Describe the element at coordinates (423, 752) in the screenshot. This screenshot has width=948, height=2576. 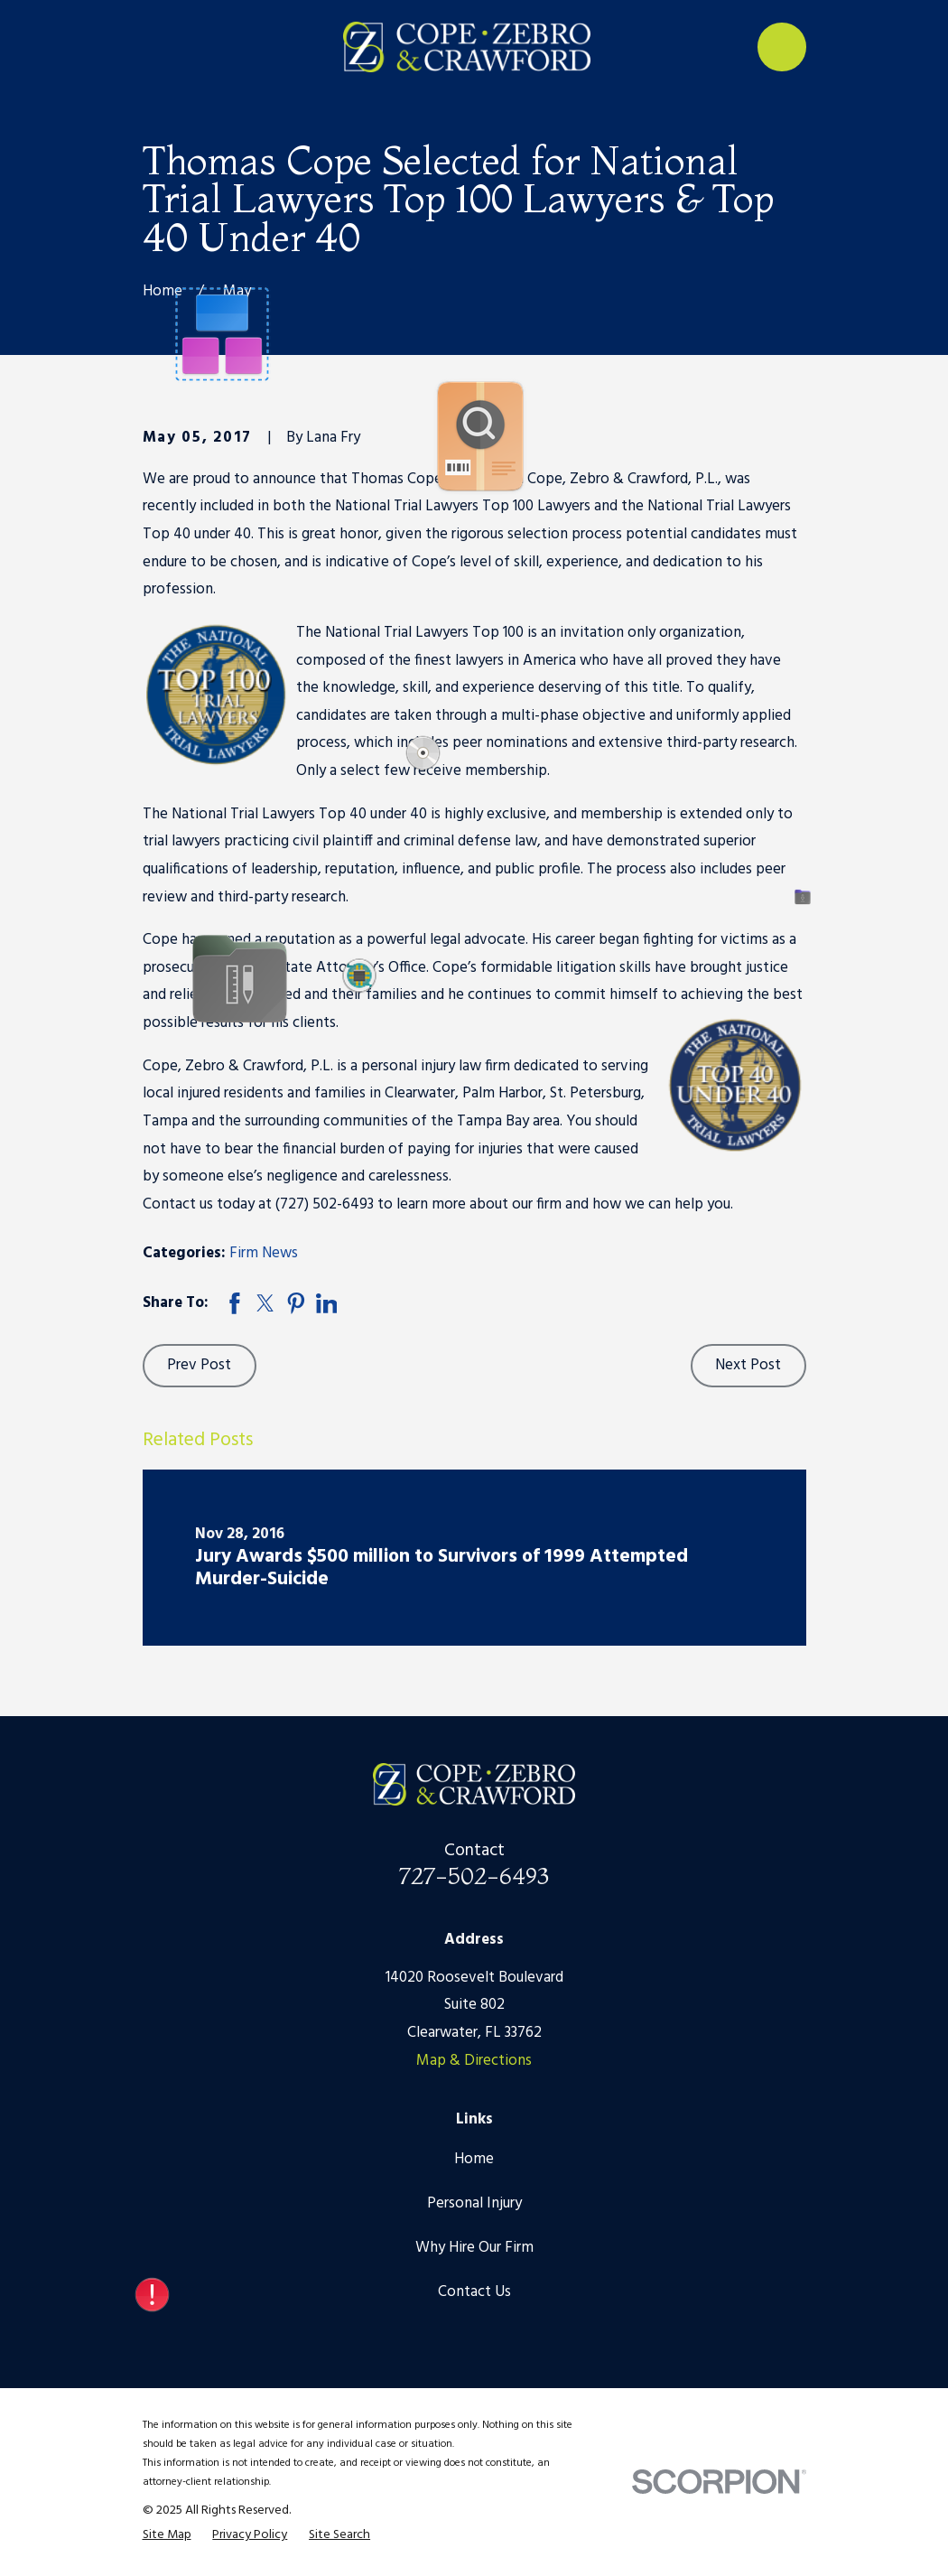
I see `access CD/DVD drive or disc media` at that location.